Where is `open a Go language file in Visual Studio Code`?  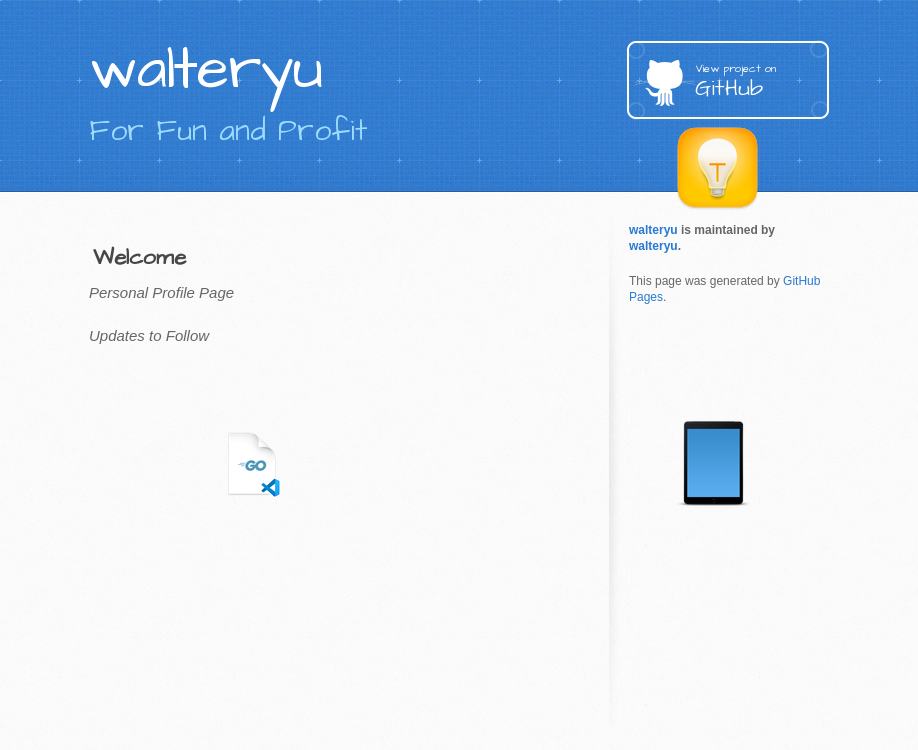
open a Go language file in Visual Studio Code is located at coordinates (252, 465).